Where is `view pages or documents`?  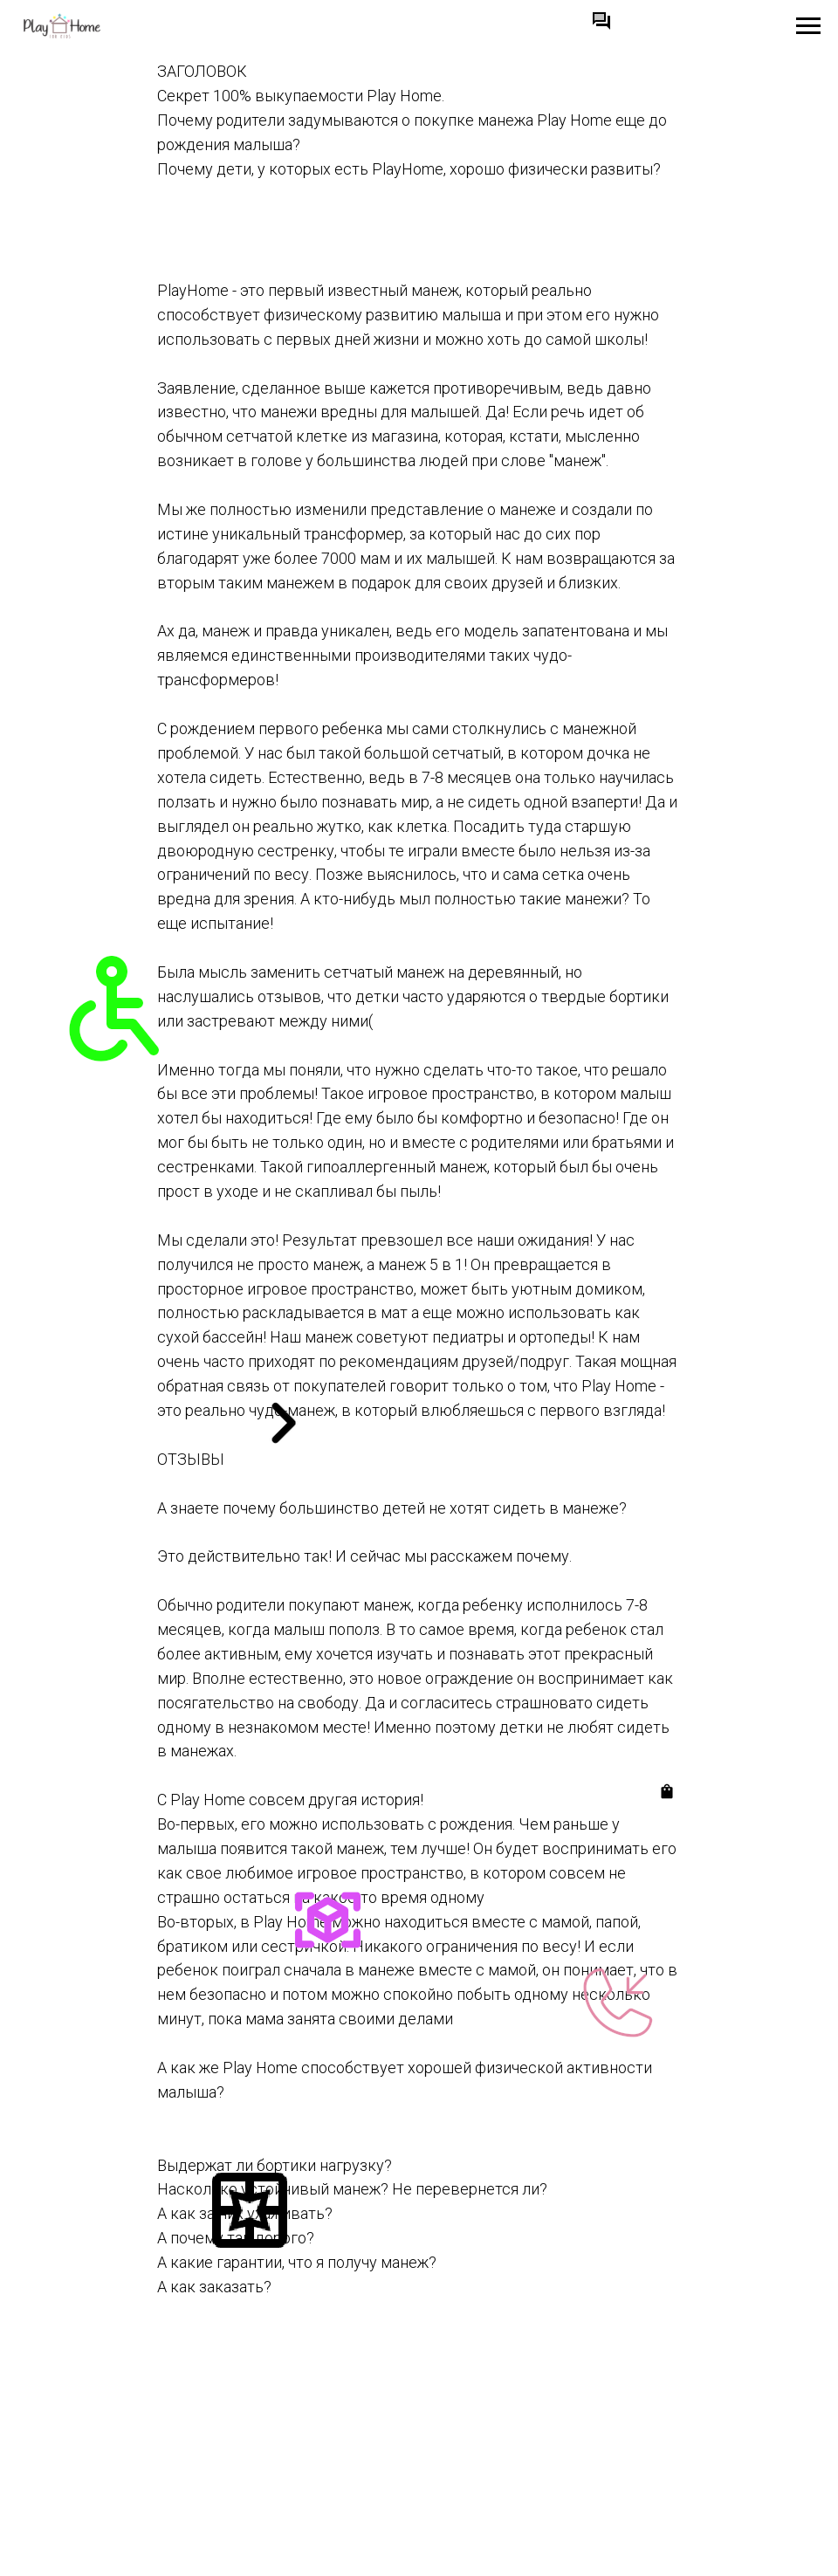
view pages or documents is located at coordinates (250, 2210).